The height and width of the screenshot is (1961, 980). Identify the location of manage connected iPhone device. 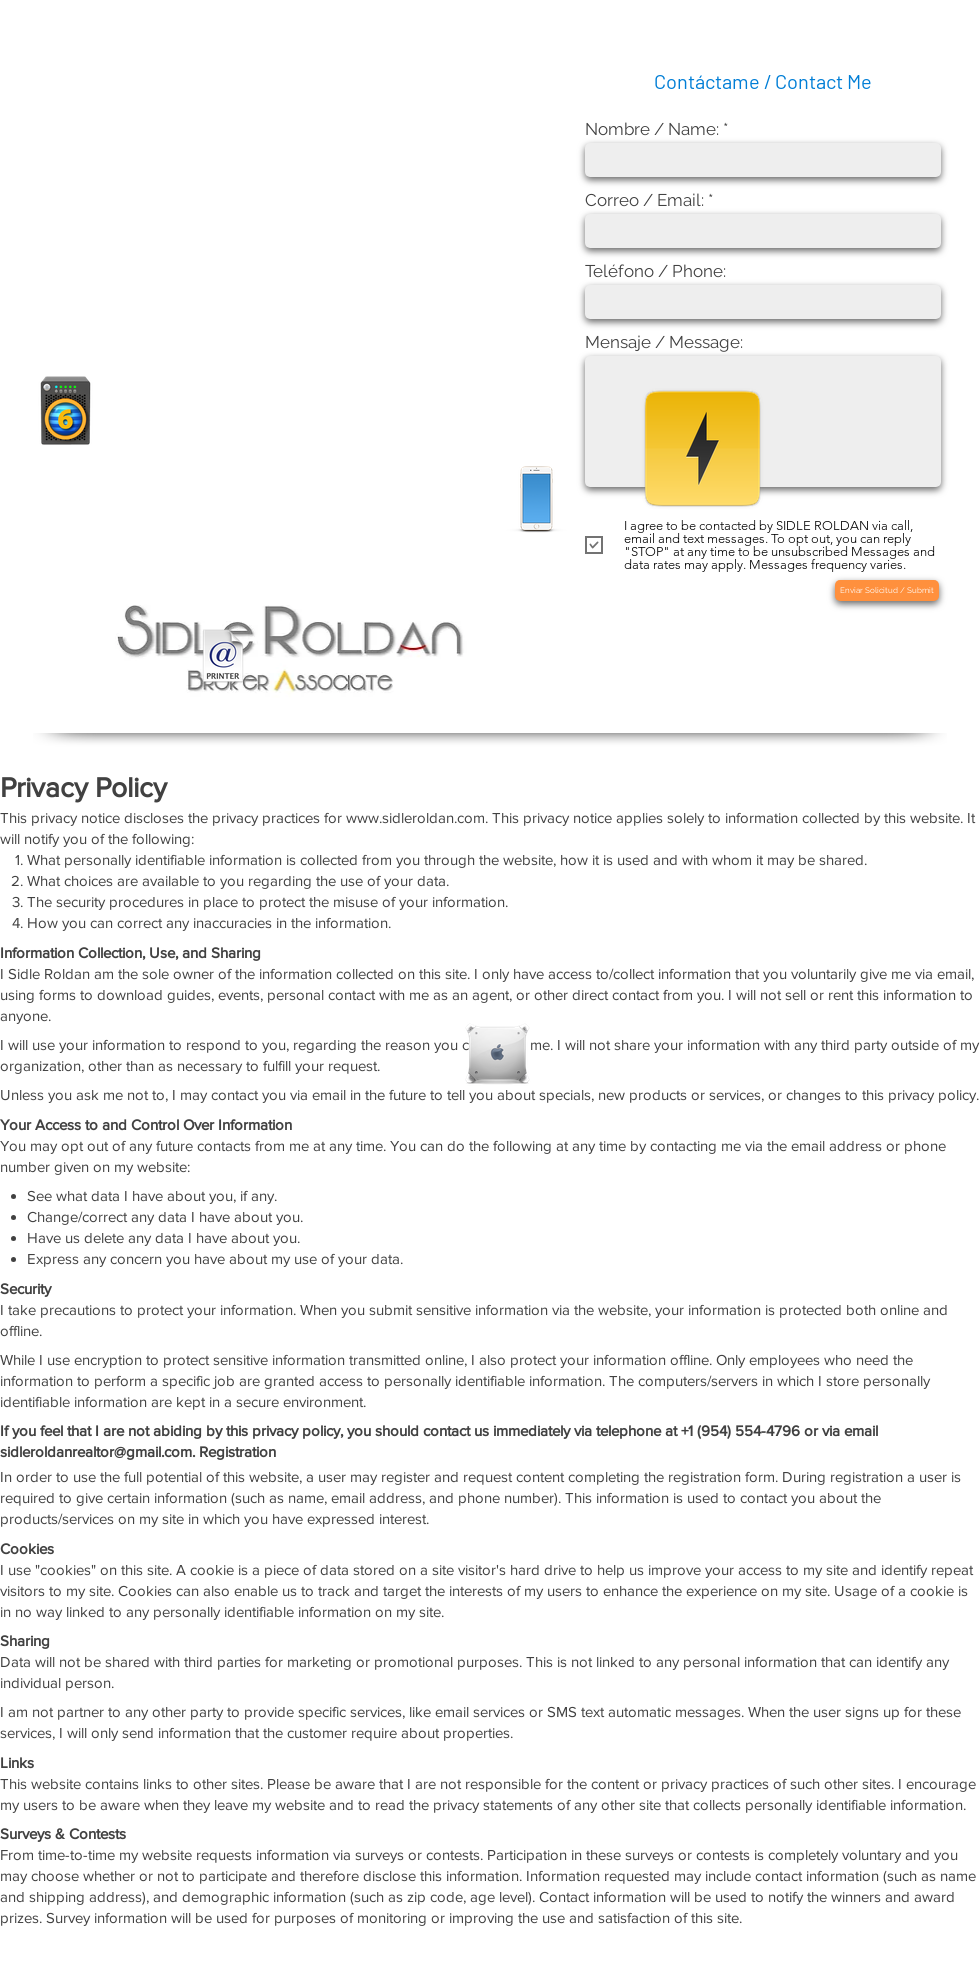
(536, 499).